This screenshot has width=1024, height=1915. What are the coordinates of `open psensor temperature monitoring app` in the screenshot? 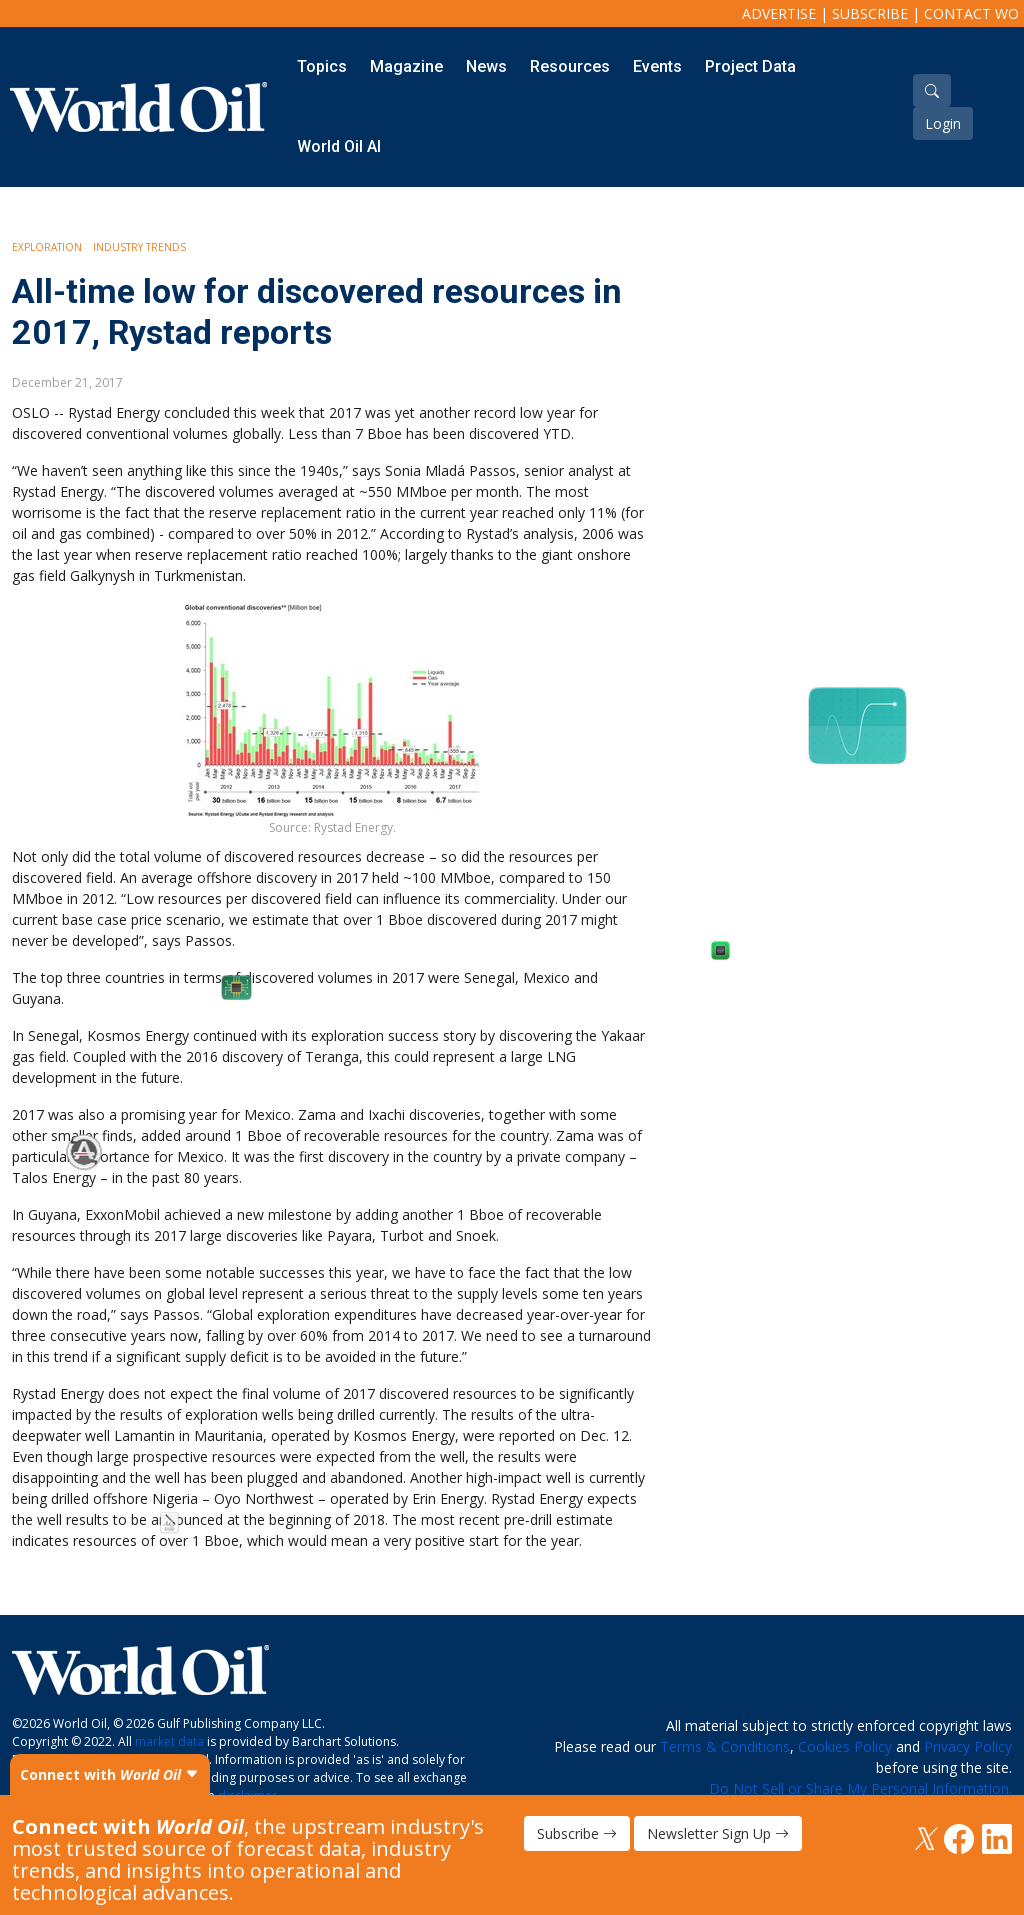 It's located at (857, 725).